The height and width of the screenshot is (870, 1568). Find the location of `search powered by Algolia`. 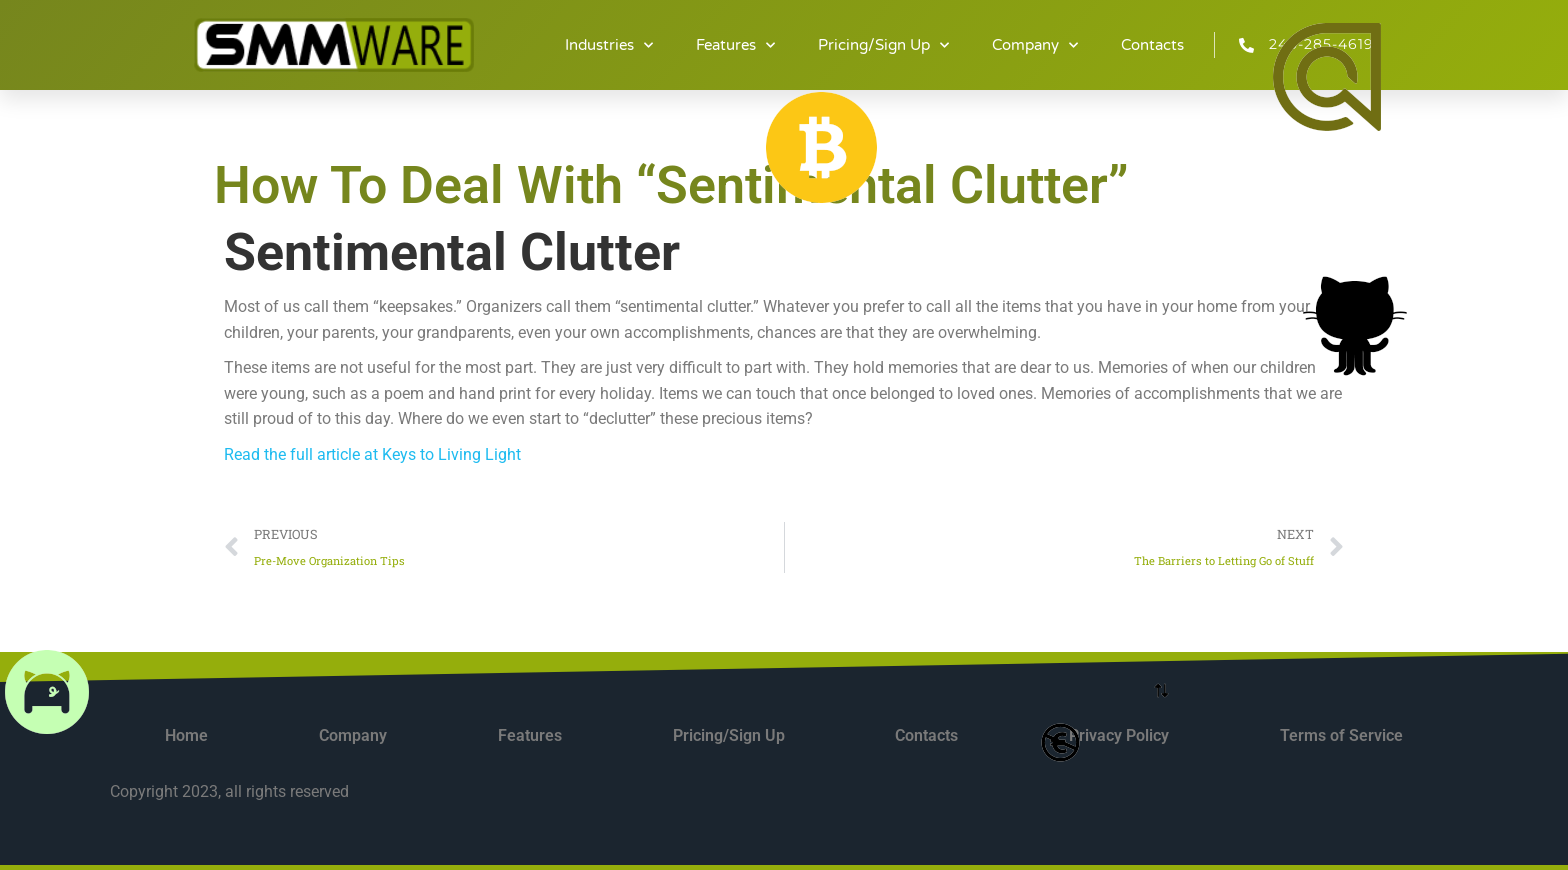

search powered by Algolia is located at coordinates (1327, 77).